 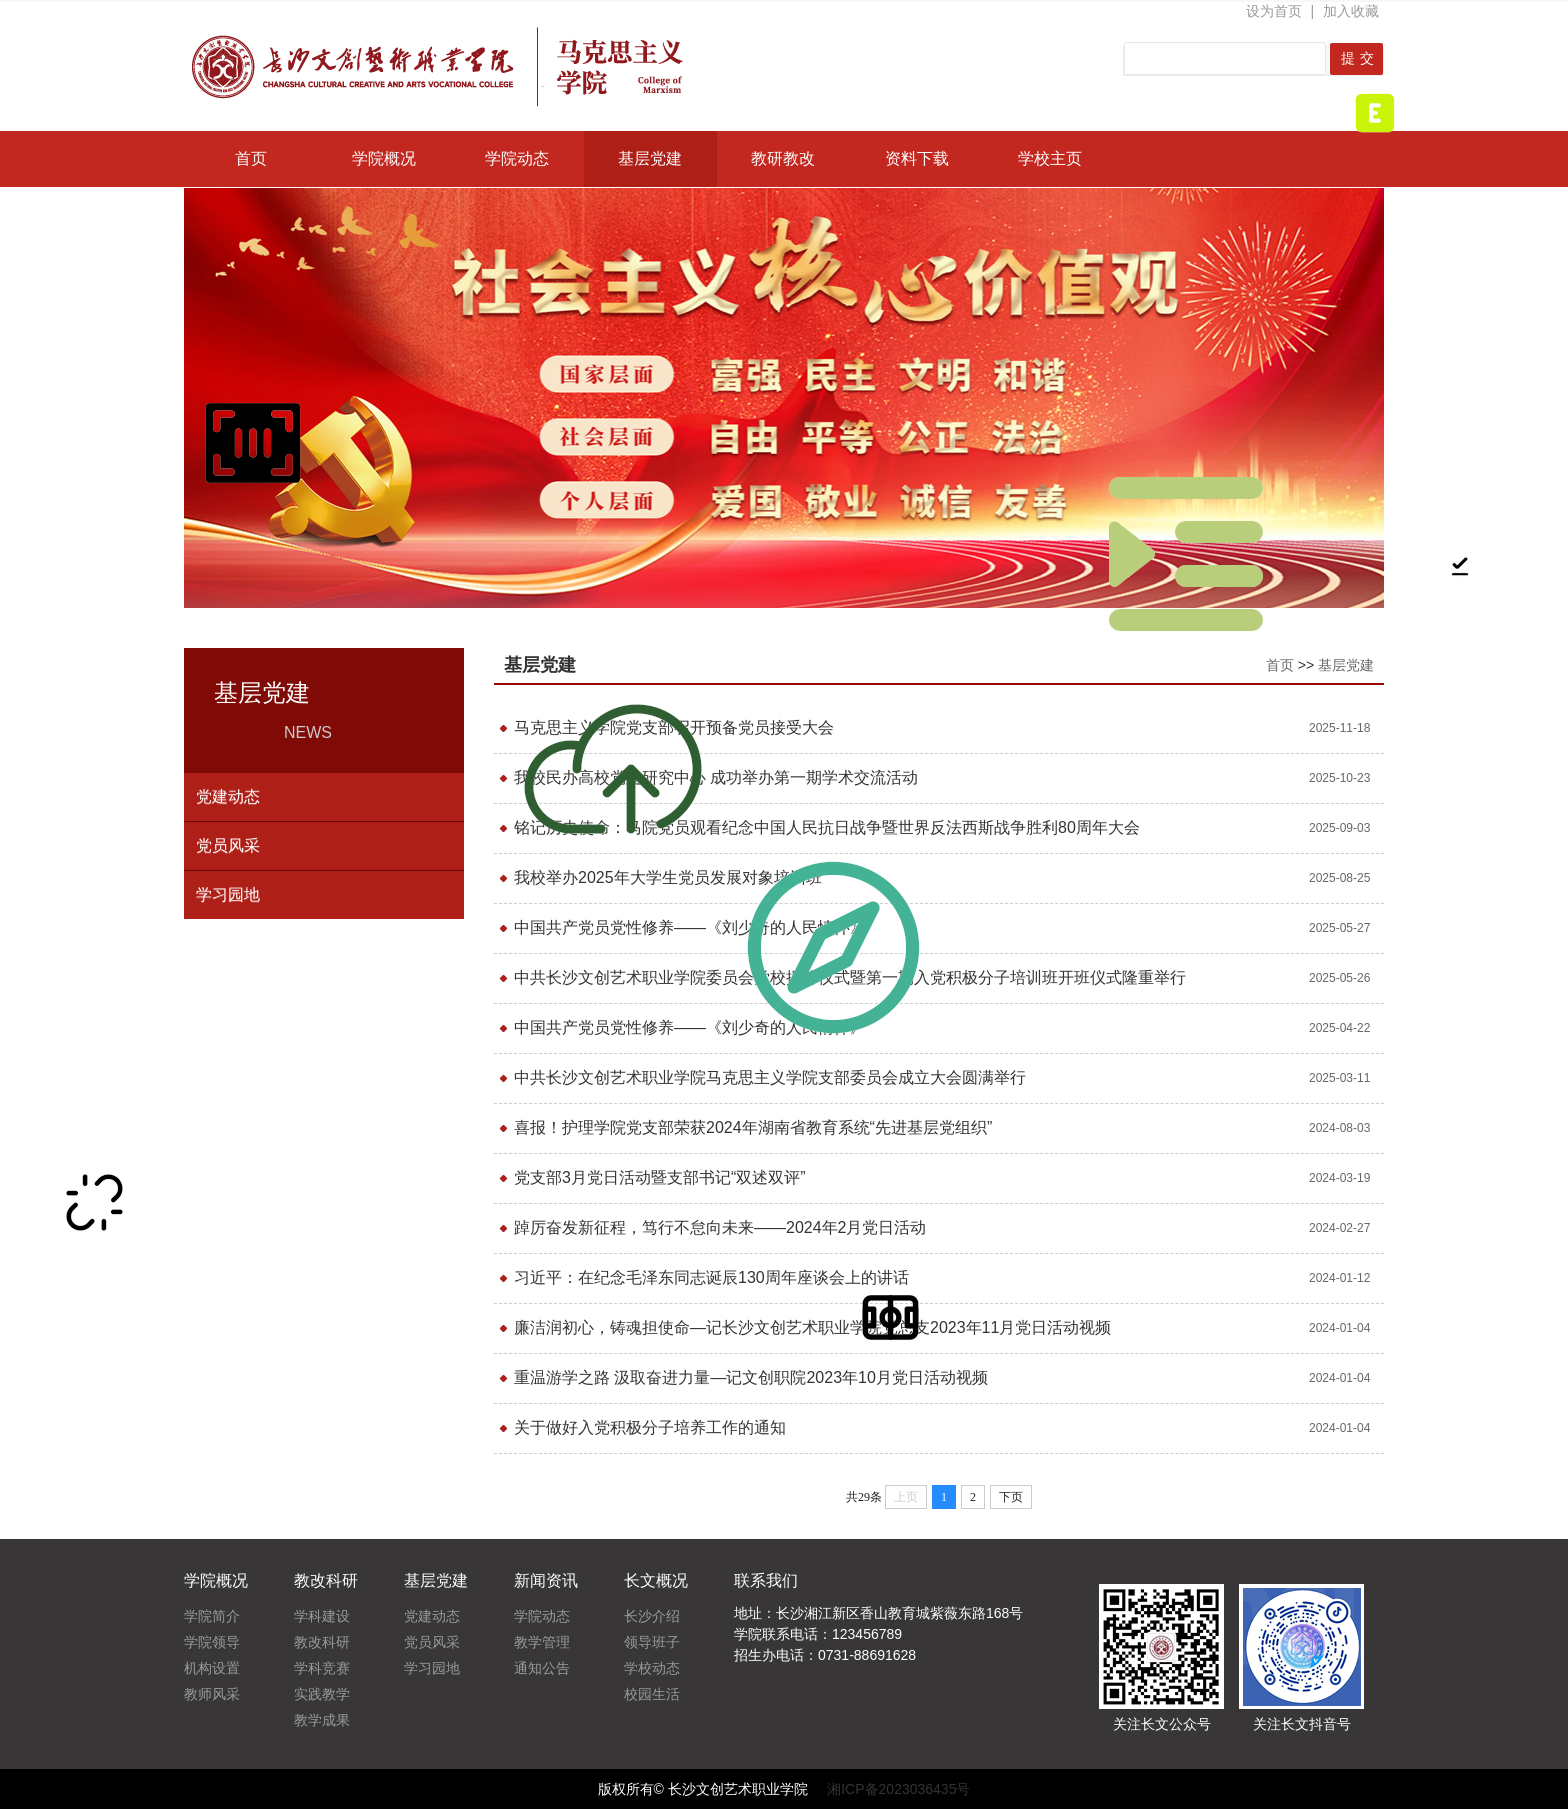 What do you see at coordinates (1460, 566) in the screenshot?
I see `download complete` at bounding box center [1460, 566].